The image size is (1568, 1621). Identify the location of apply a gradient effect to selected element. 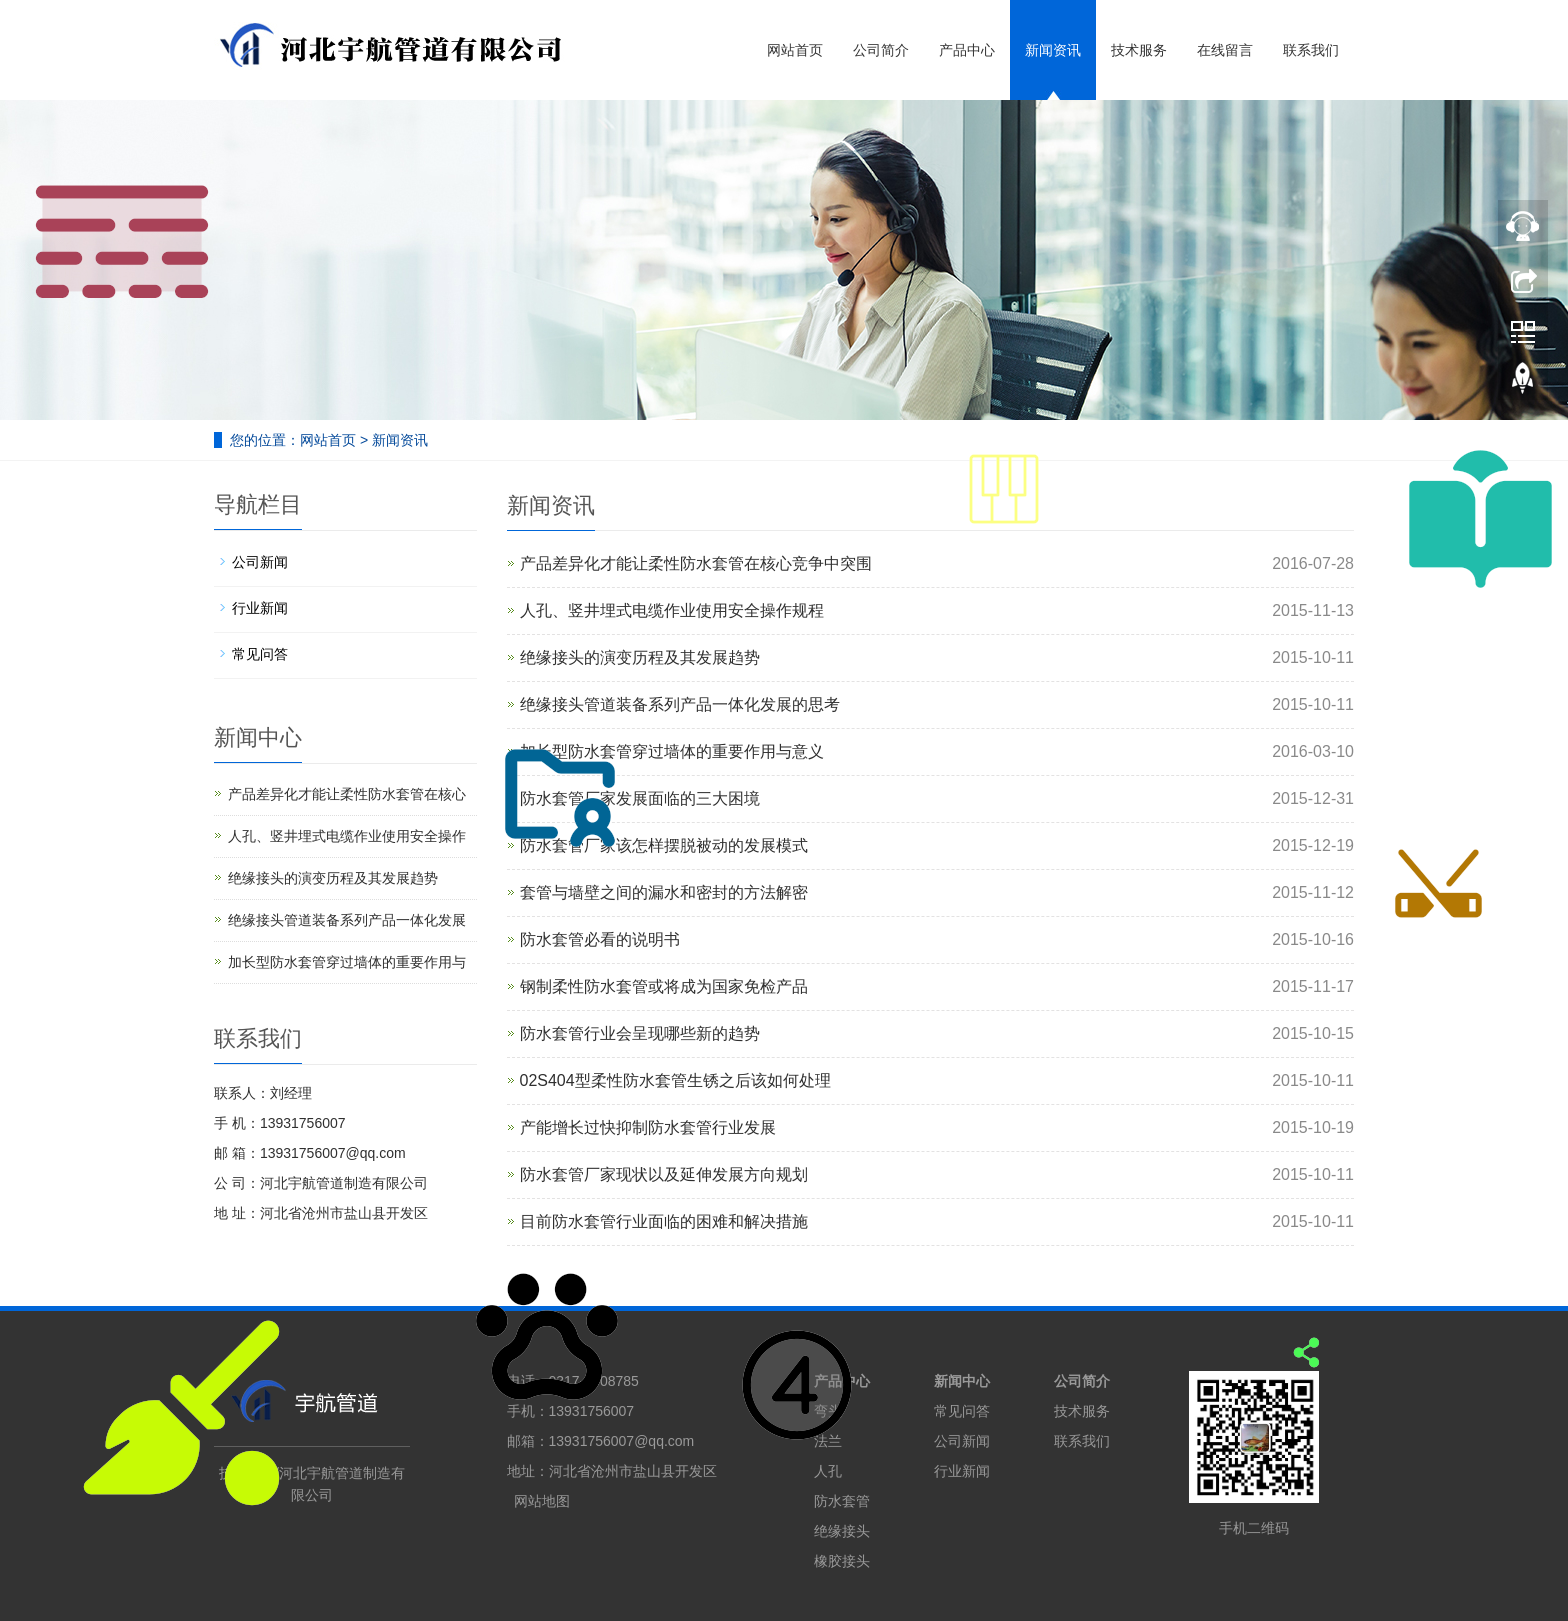
(122, 245).